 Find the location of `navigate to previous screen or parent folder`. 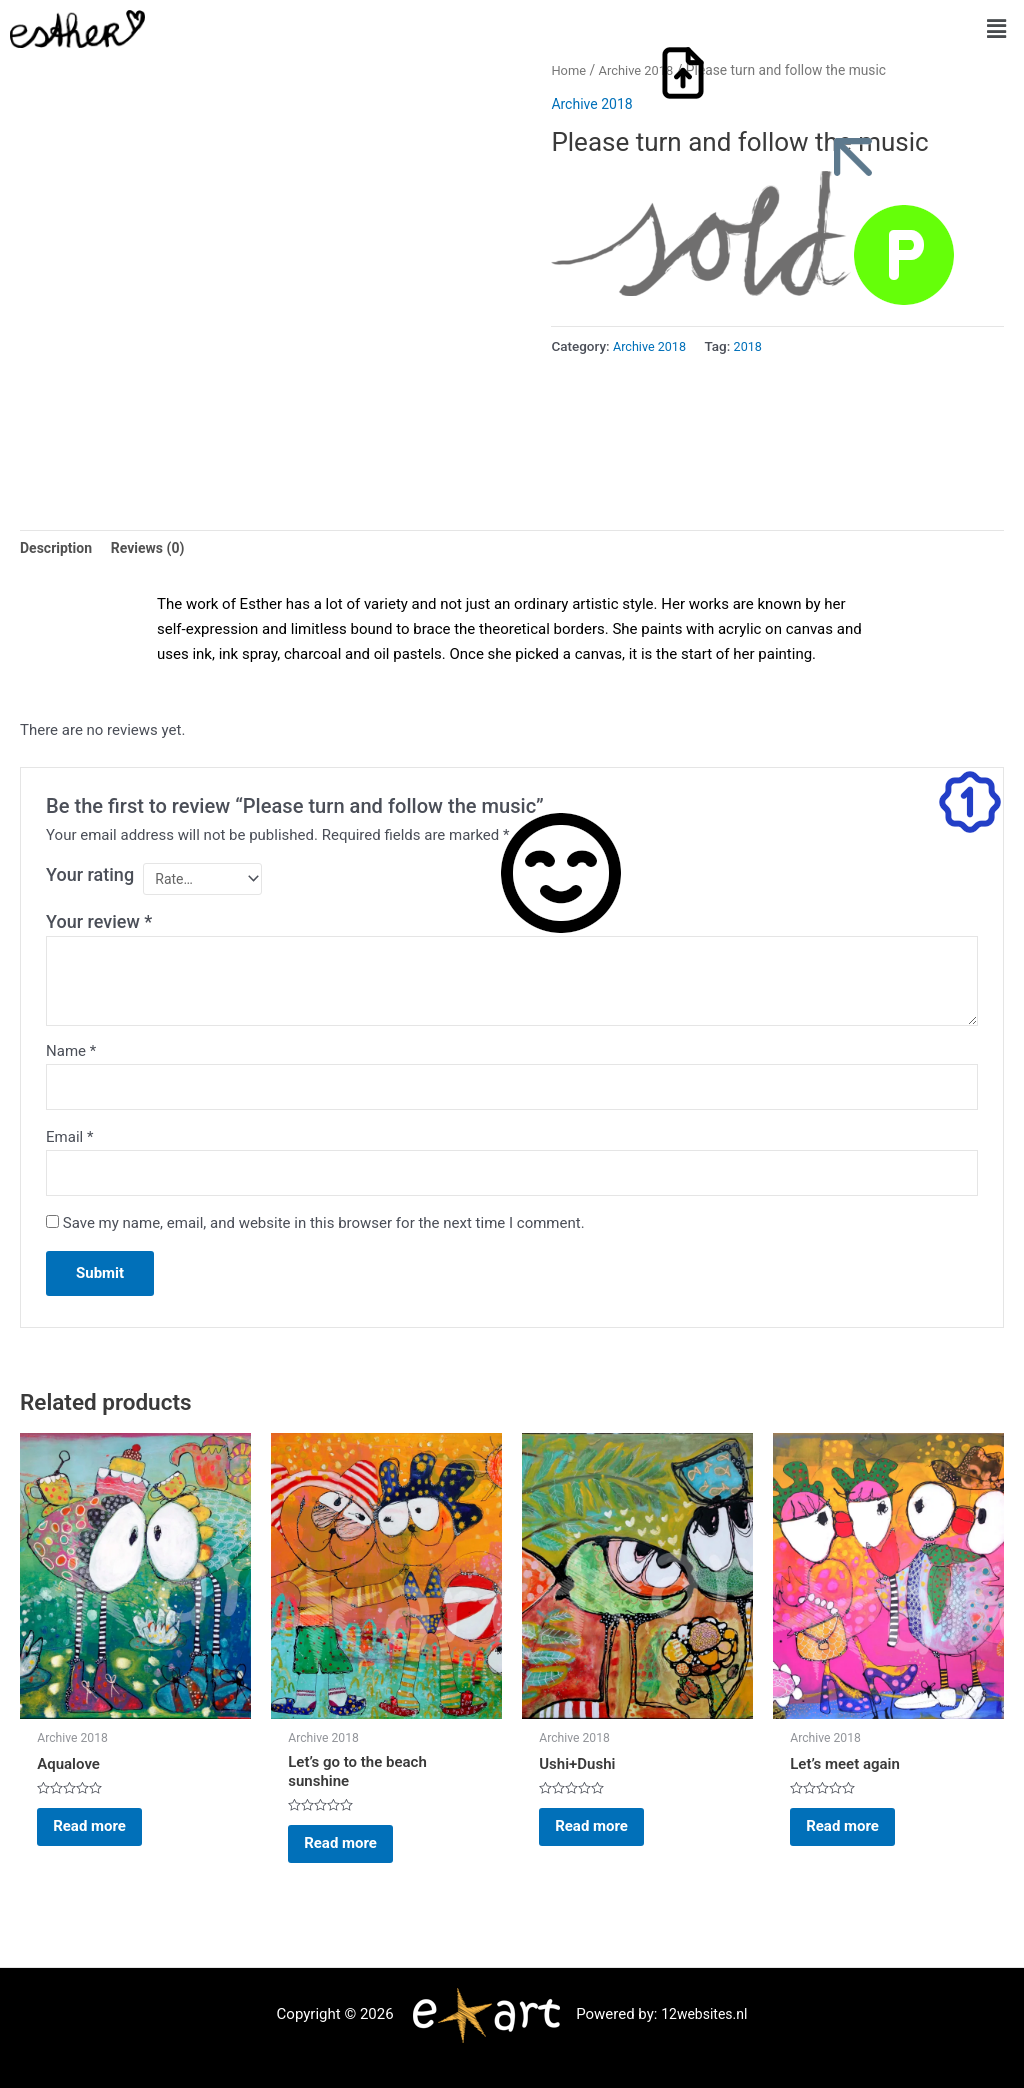

navigate to previous screen or parent folder is located at coordinates (853, 157).